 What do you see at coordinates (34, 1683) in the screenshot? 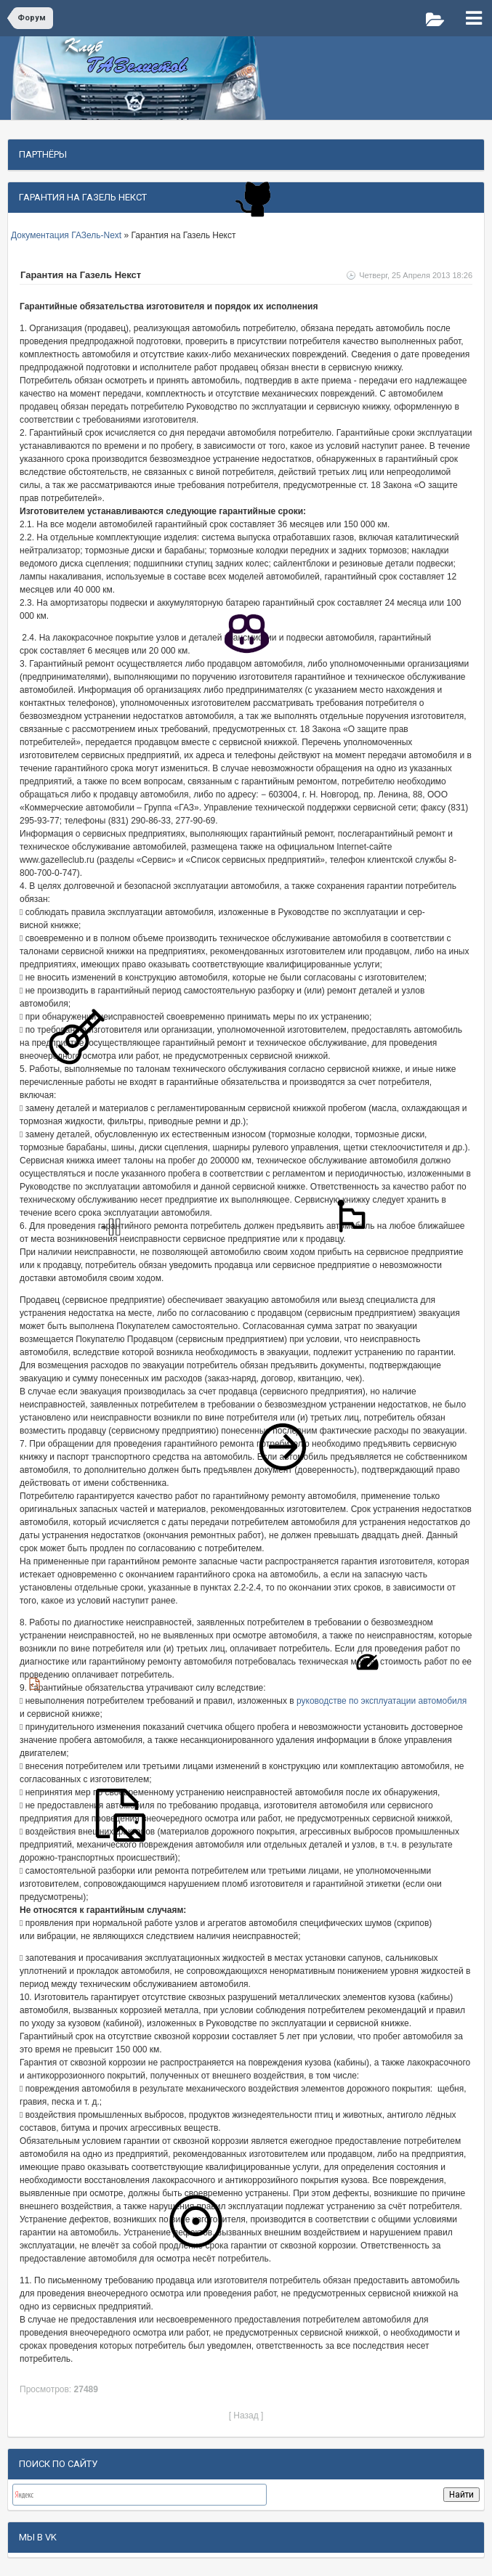
I see `open a code or source file` at bounding box center [34, 1683].